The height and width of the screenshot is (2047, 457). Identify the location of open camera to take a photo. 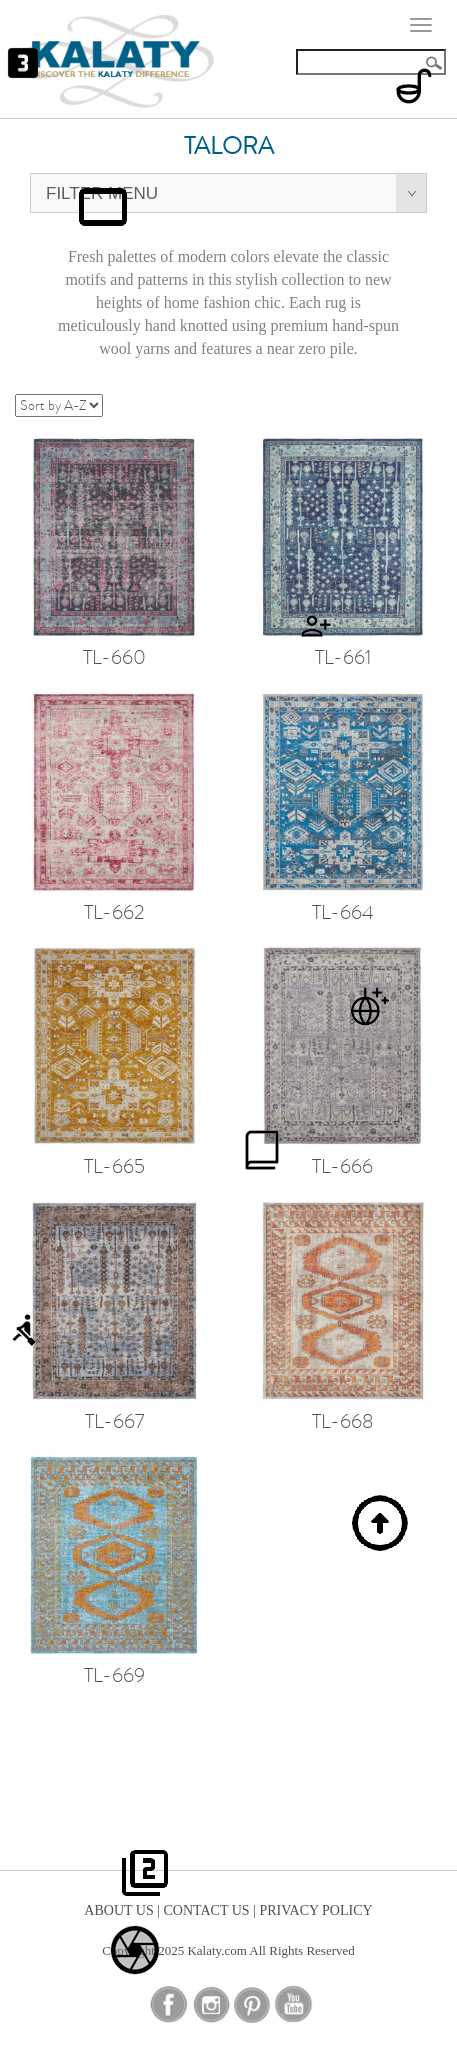
(135, 1950).